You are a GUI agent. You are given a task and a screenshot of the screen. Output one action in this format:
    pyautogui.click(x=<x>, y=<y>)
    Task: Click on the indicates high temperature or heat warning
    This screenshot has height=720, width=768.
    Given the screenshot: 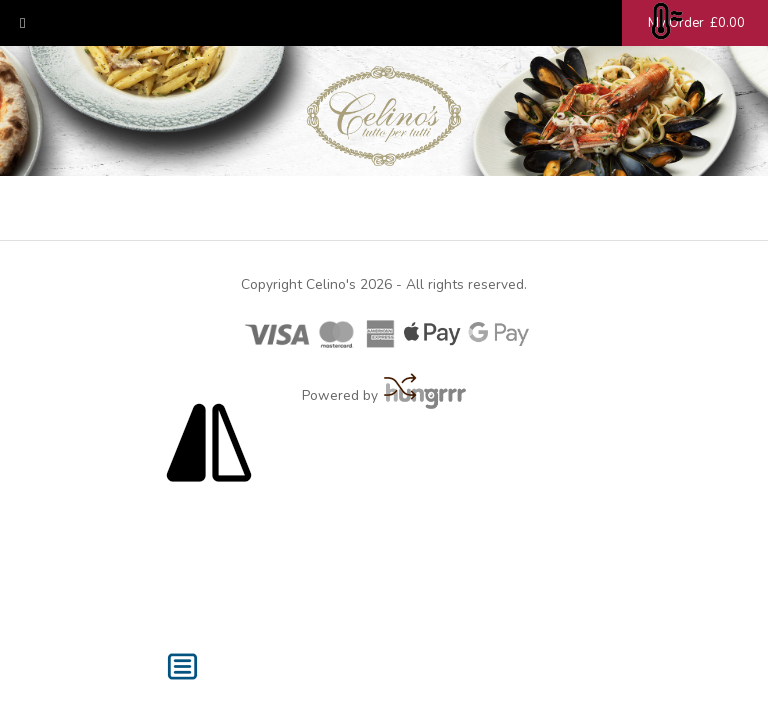 What is the action you would take?
    pyautogui.click(x=664, y=21)
    